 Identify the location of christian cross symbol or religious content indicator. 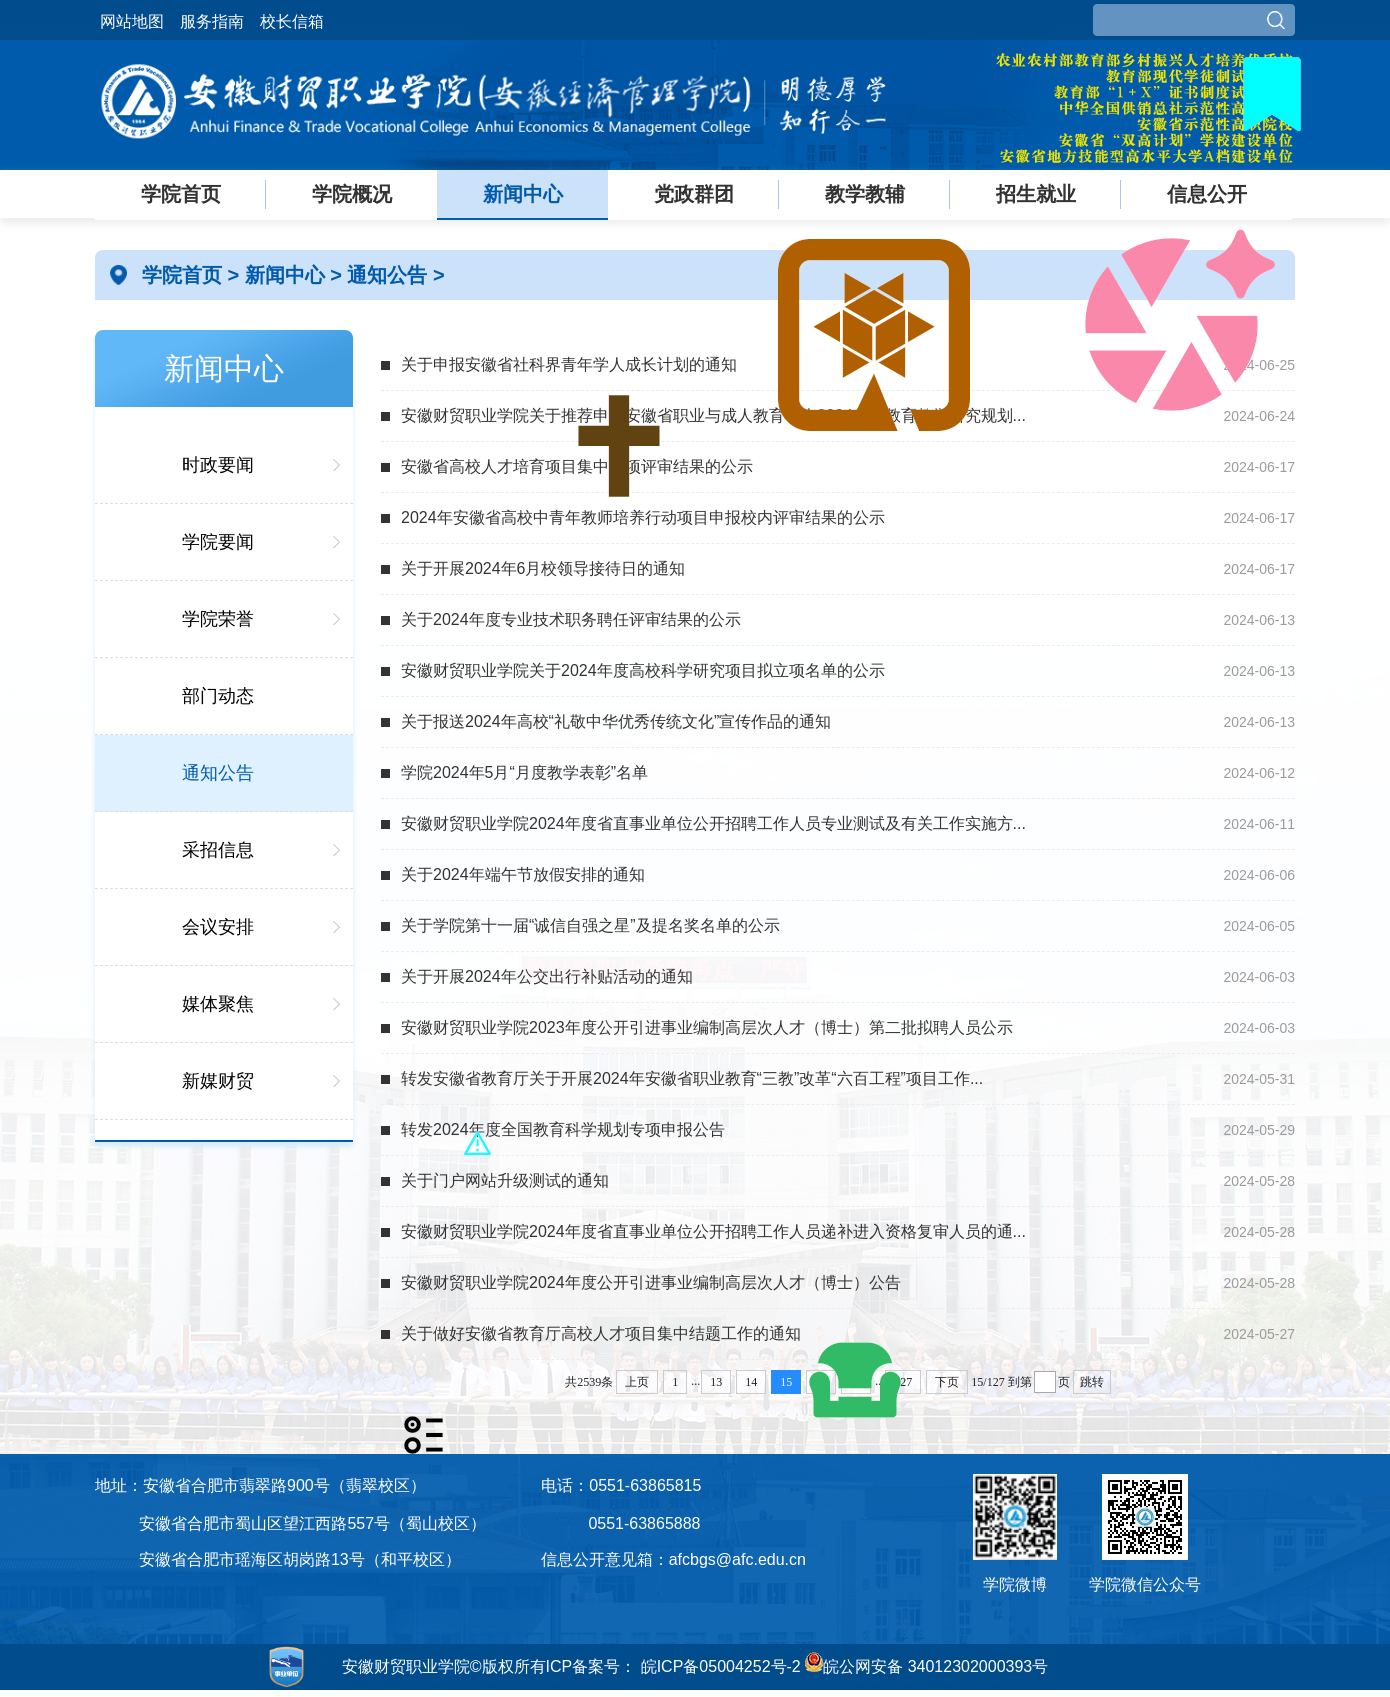
(619, 446).